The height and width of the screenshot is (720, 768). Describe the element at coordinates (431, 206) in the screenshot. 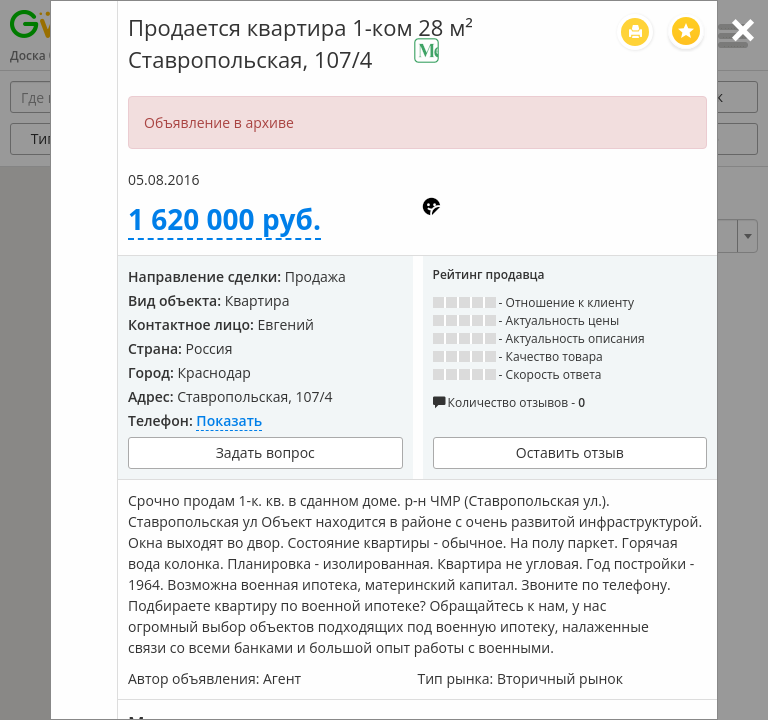

I see `add a sticker to your message` at that location.